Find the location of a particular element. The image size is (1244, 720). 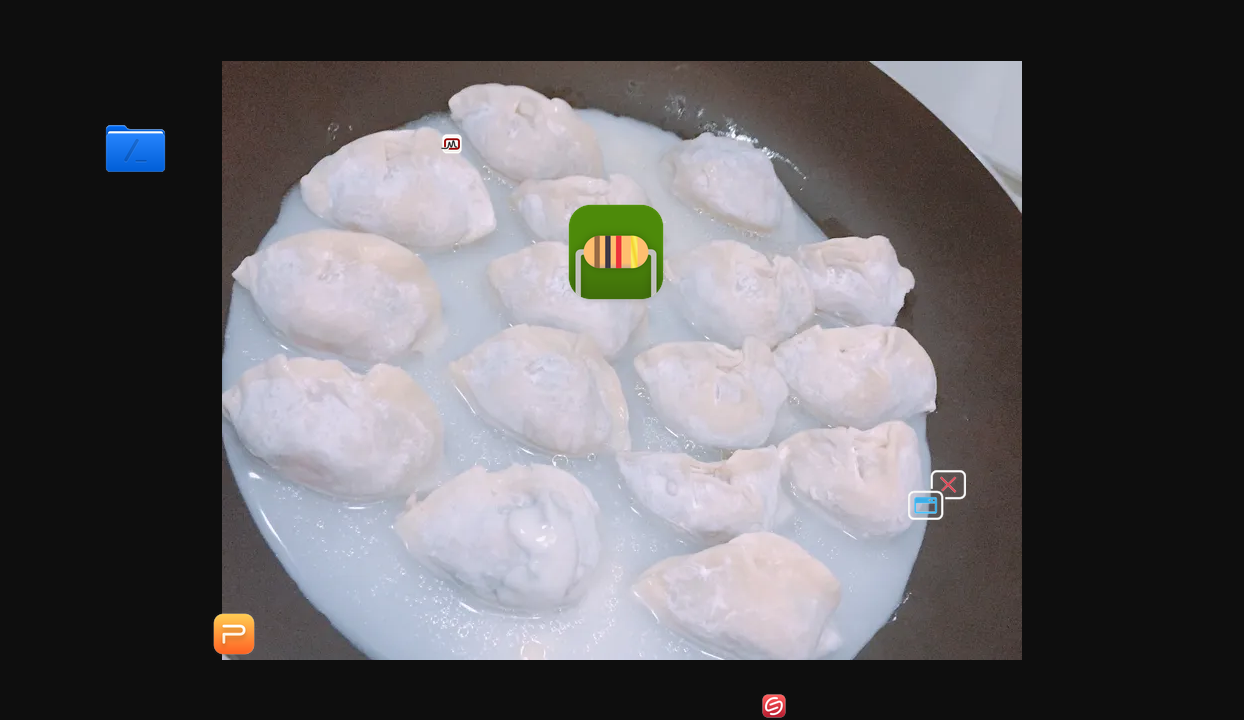

open smash file transfer app is located at coordinates (774, 706).